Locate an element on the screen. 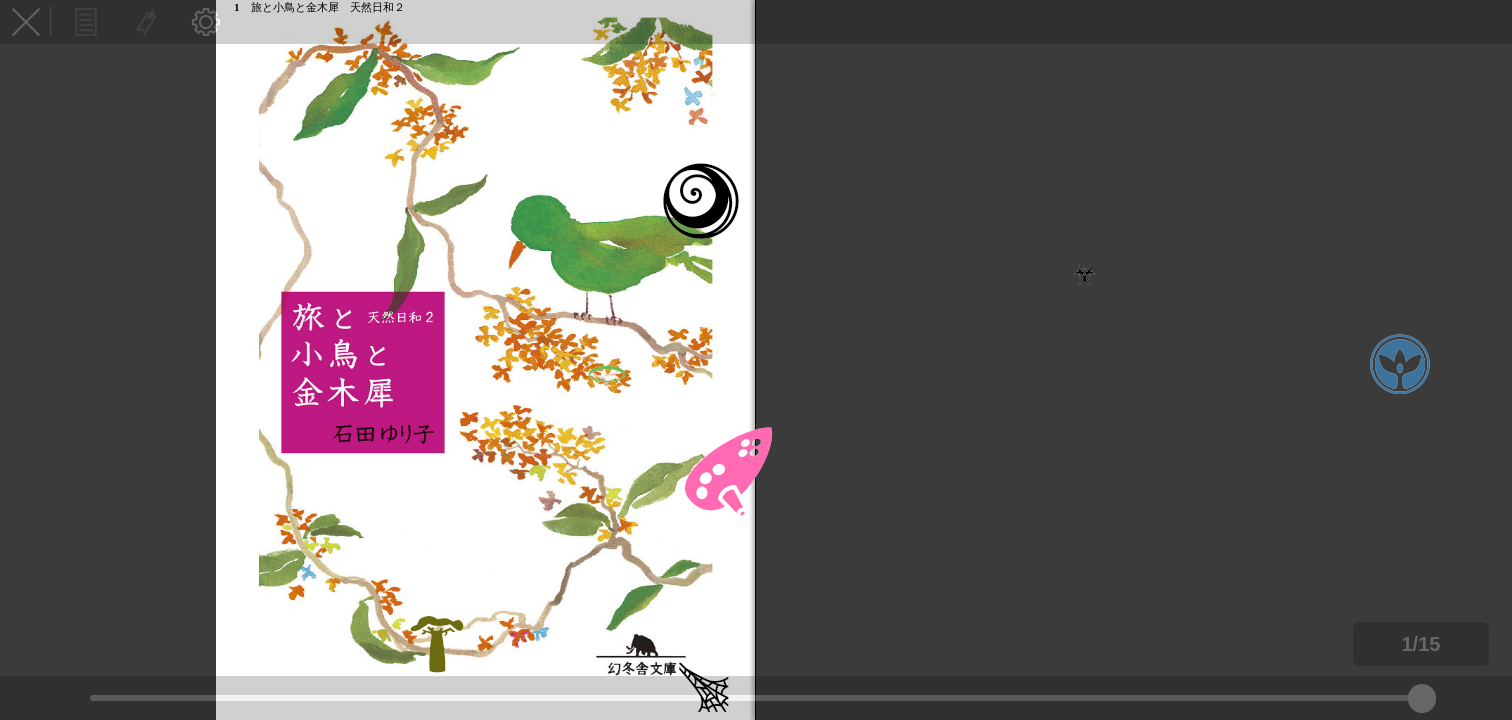 This screenshot has width=1512, height=720. access music or instrument features is located at coordinates (730, 471).